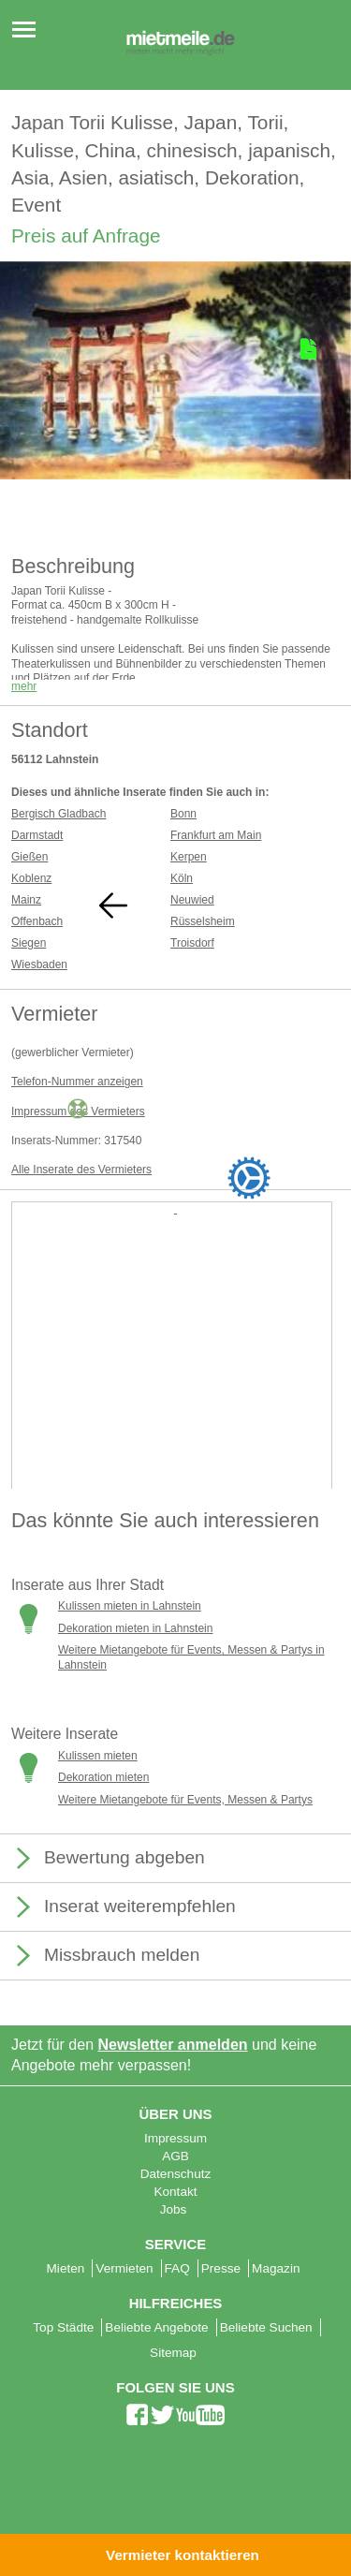 The width and height of the screenshot is (351, 2576). I want to click on go back to the previous screen, so click(113, 905).